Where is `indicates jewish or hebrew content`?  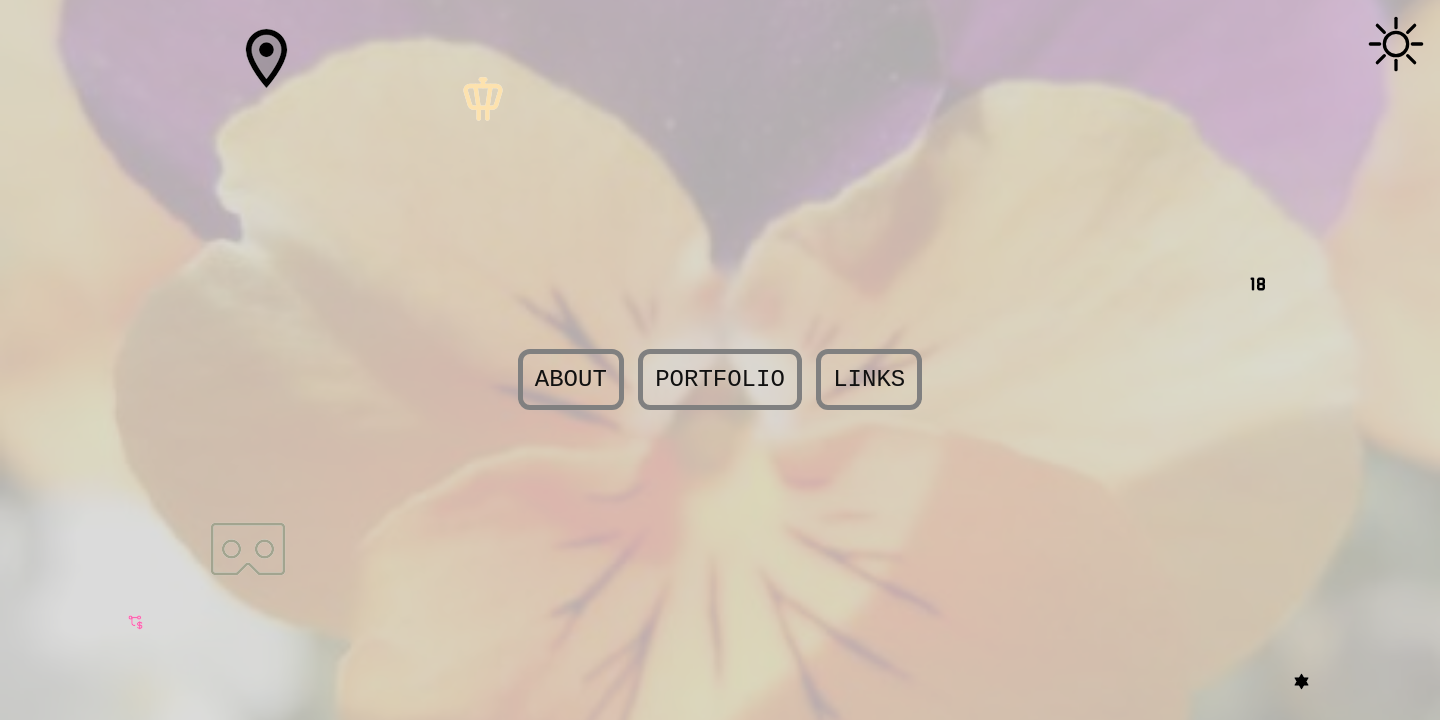 indicates jewish or hebrew content is located at coordinates (1301, 681).